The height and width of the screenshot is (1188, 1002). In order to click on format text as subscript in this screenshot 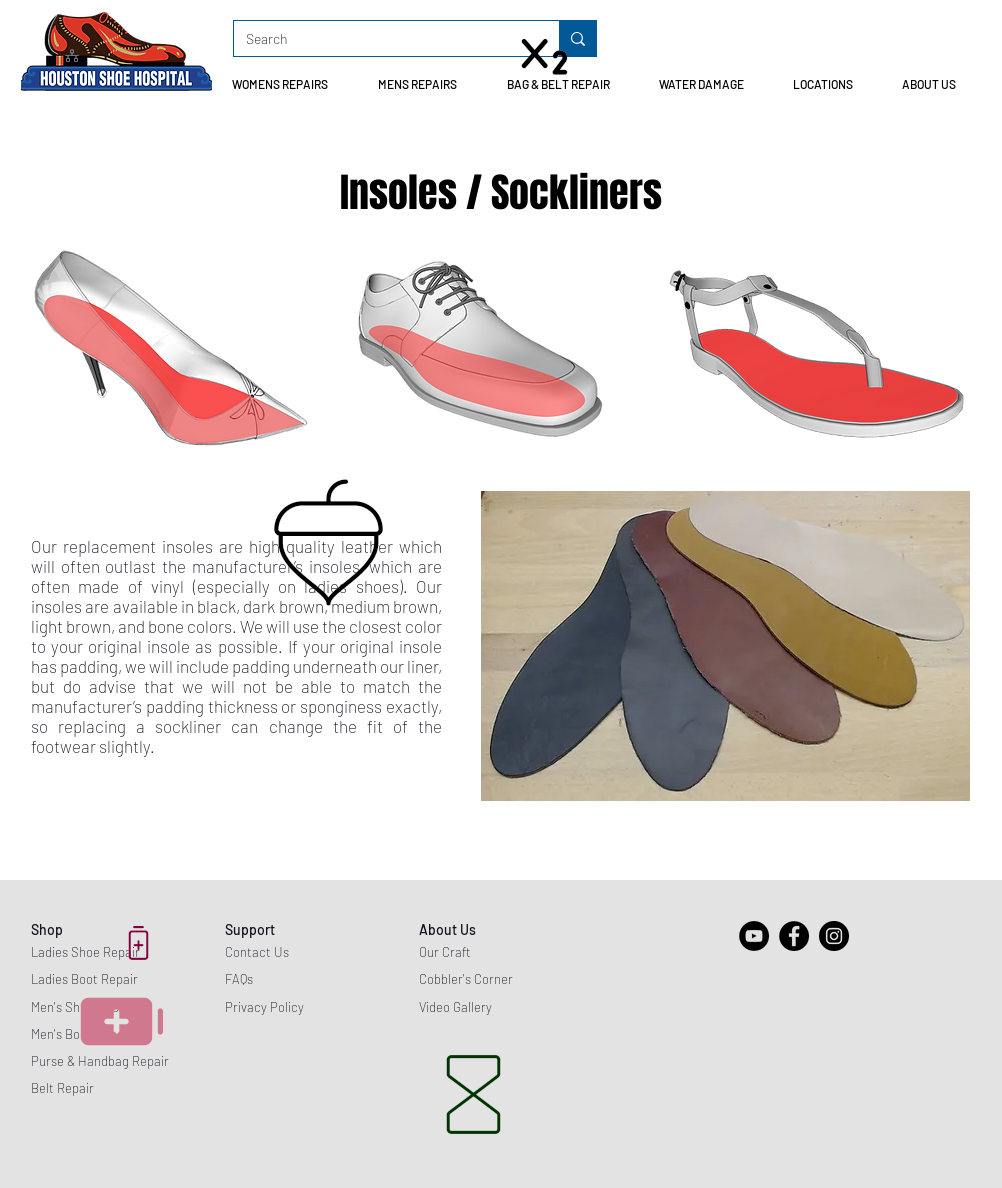, I will do `click(542, 56)`.